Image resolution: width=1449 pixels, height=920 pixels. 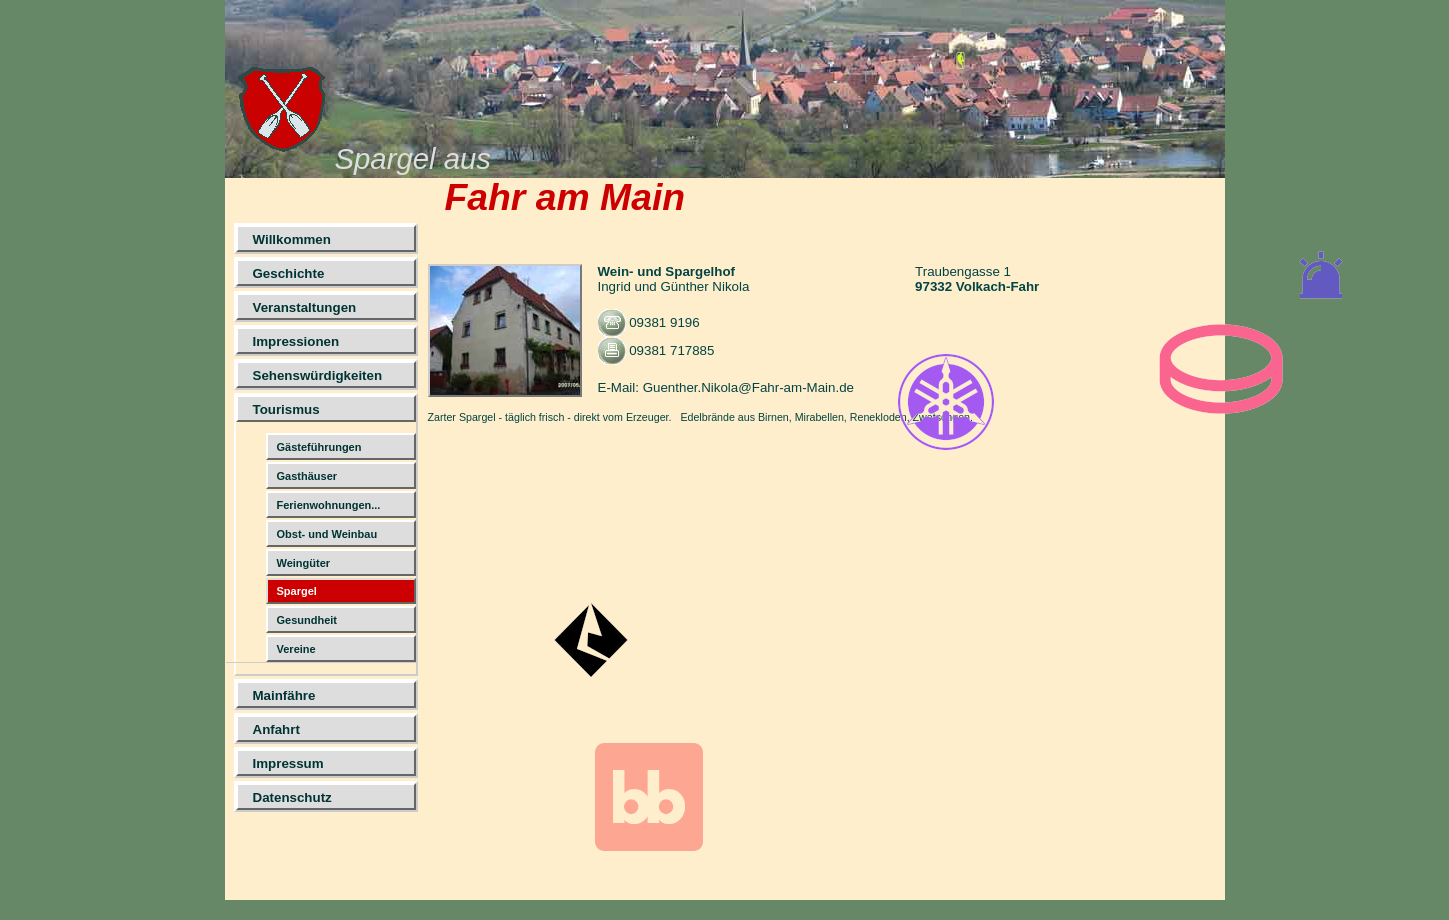 What do you see at coordinates (946, 402) in the screenshot?
I see `yamaha motor corporation logo` at bounding box center [946, 402].